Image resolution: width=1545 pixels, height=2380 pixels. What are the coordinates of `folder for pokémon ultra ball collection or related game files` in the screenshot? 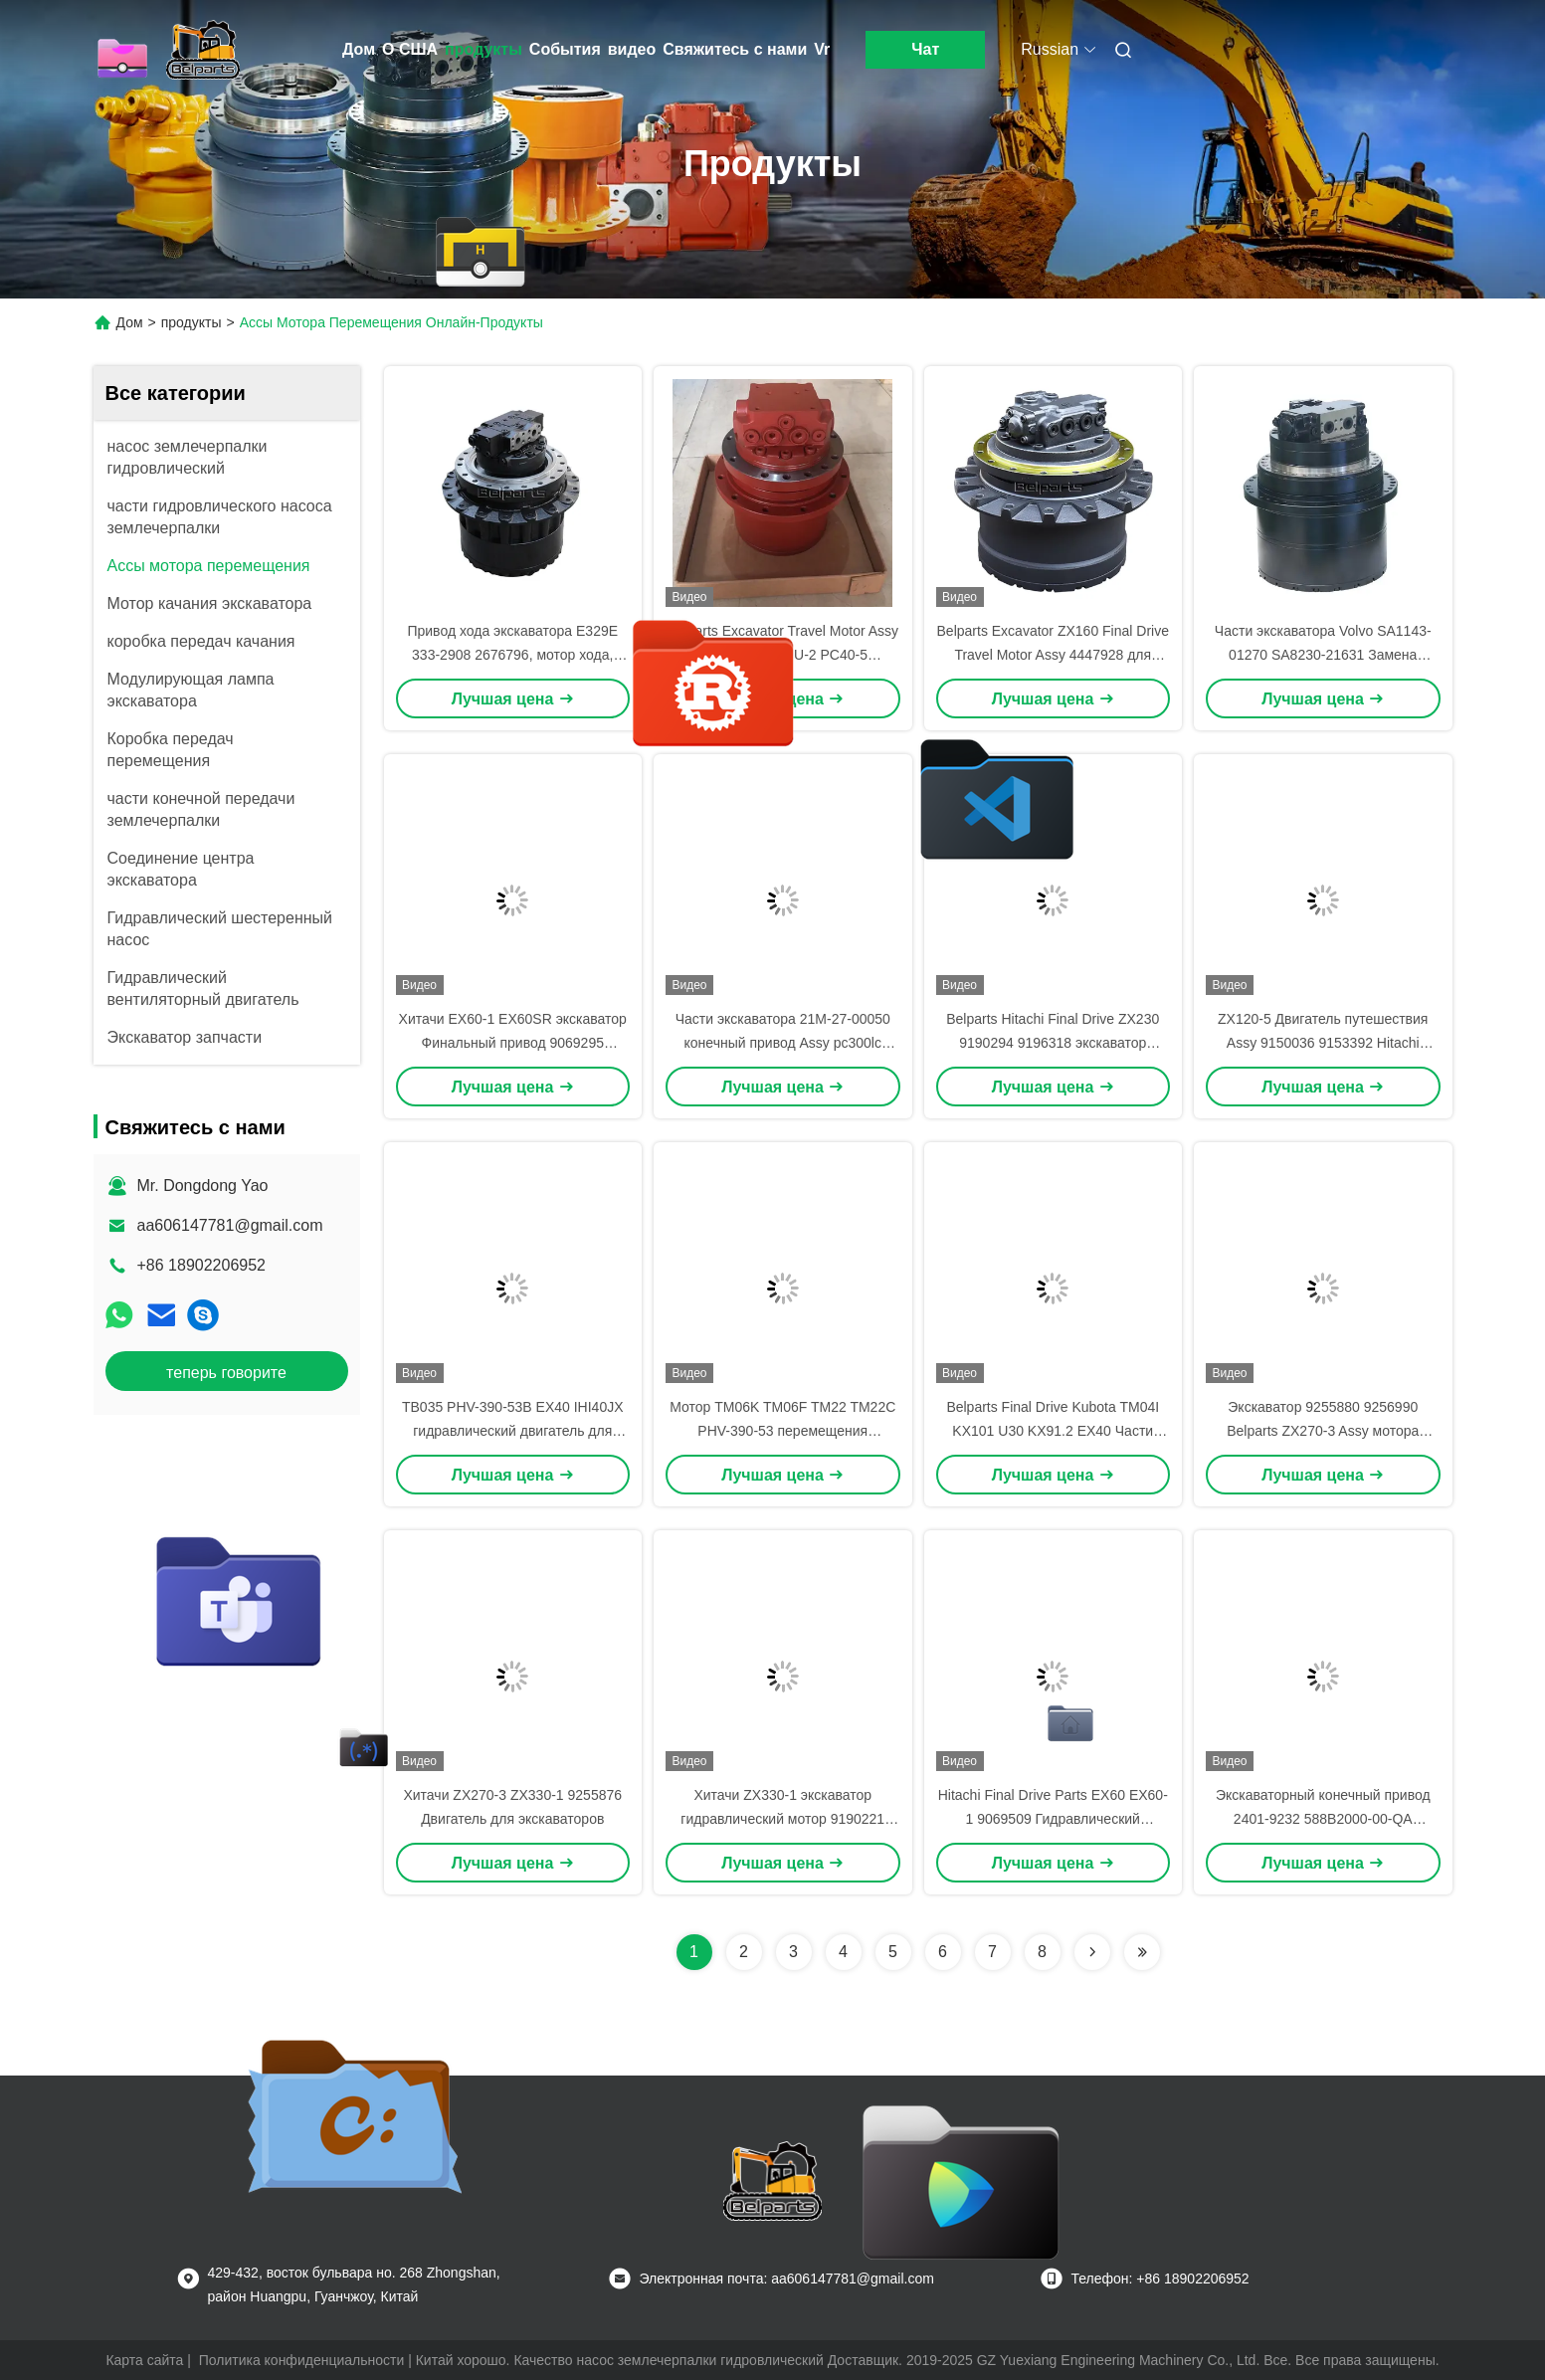 It's located at (480, 254).